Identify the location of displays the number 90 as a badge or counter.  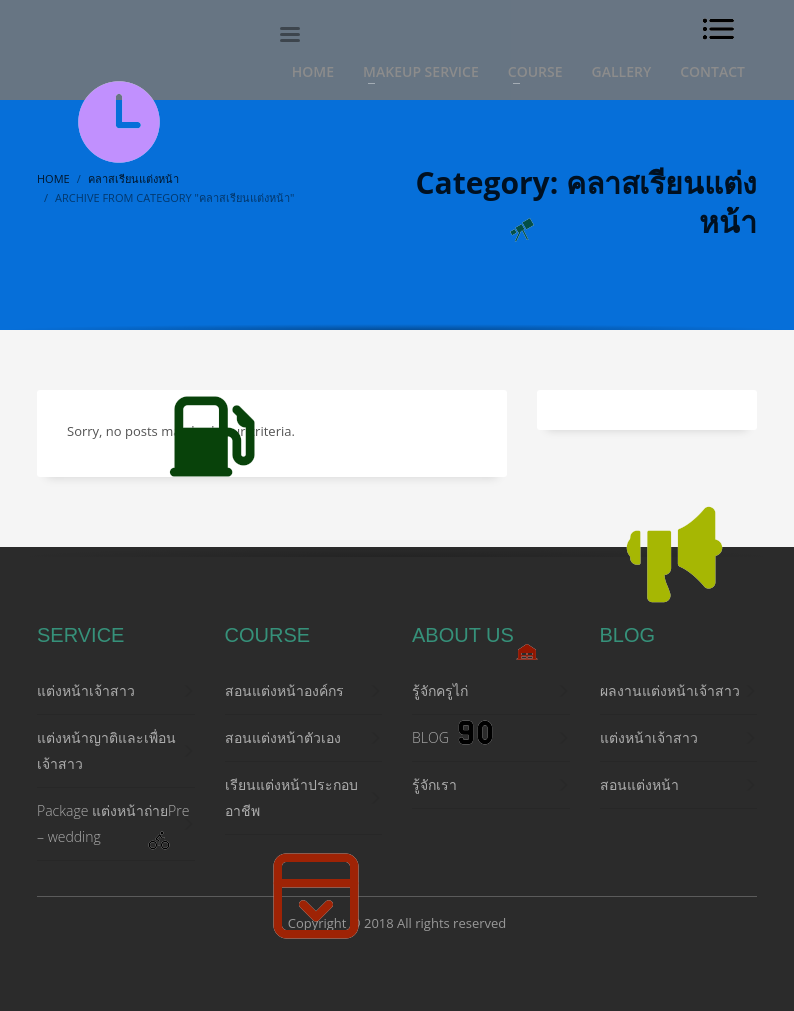
(475, 732).